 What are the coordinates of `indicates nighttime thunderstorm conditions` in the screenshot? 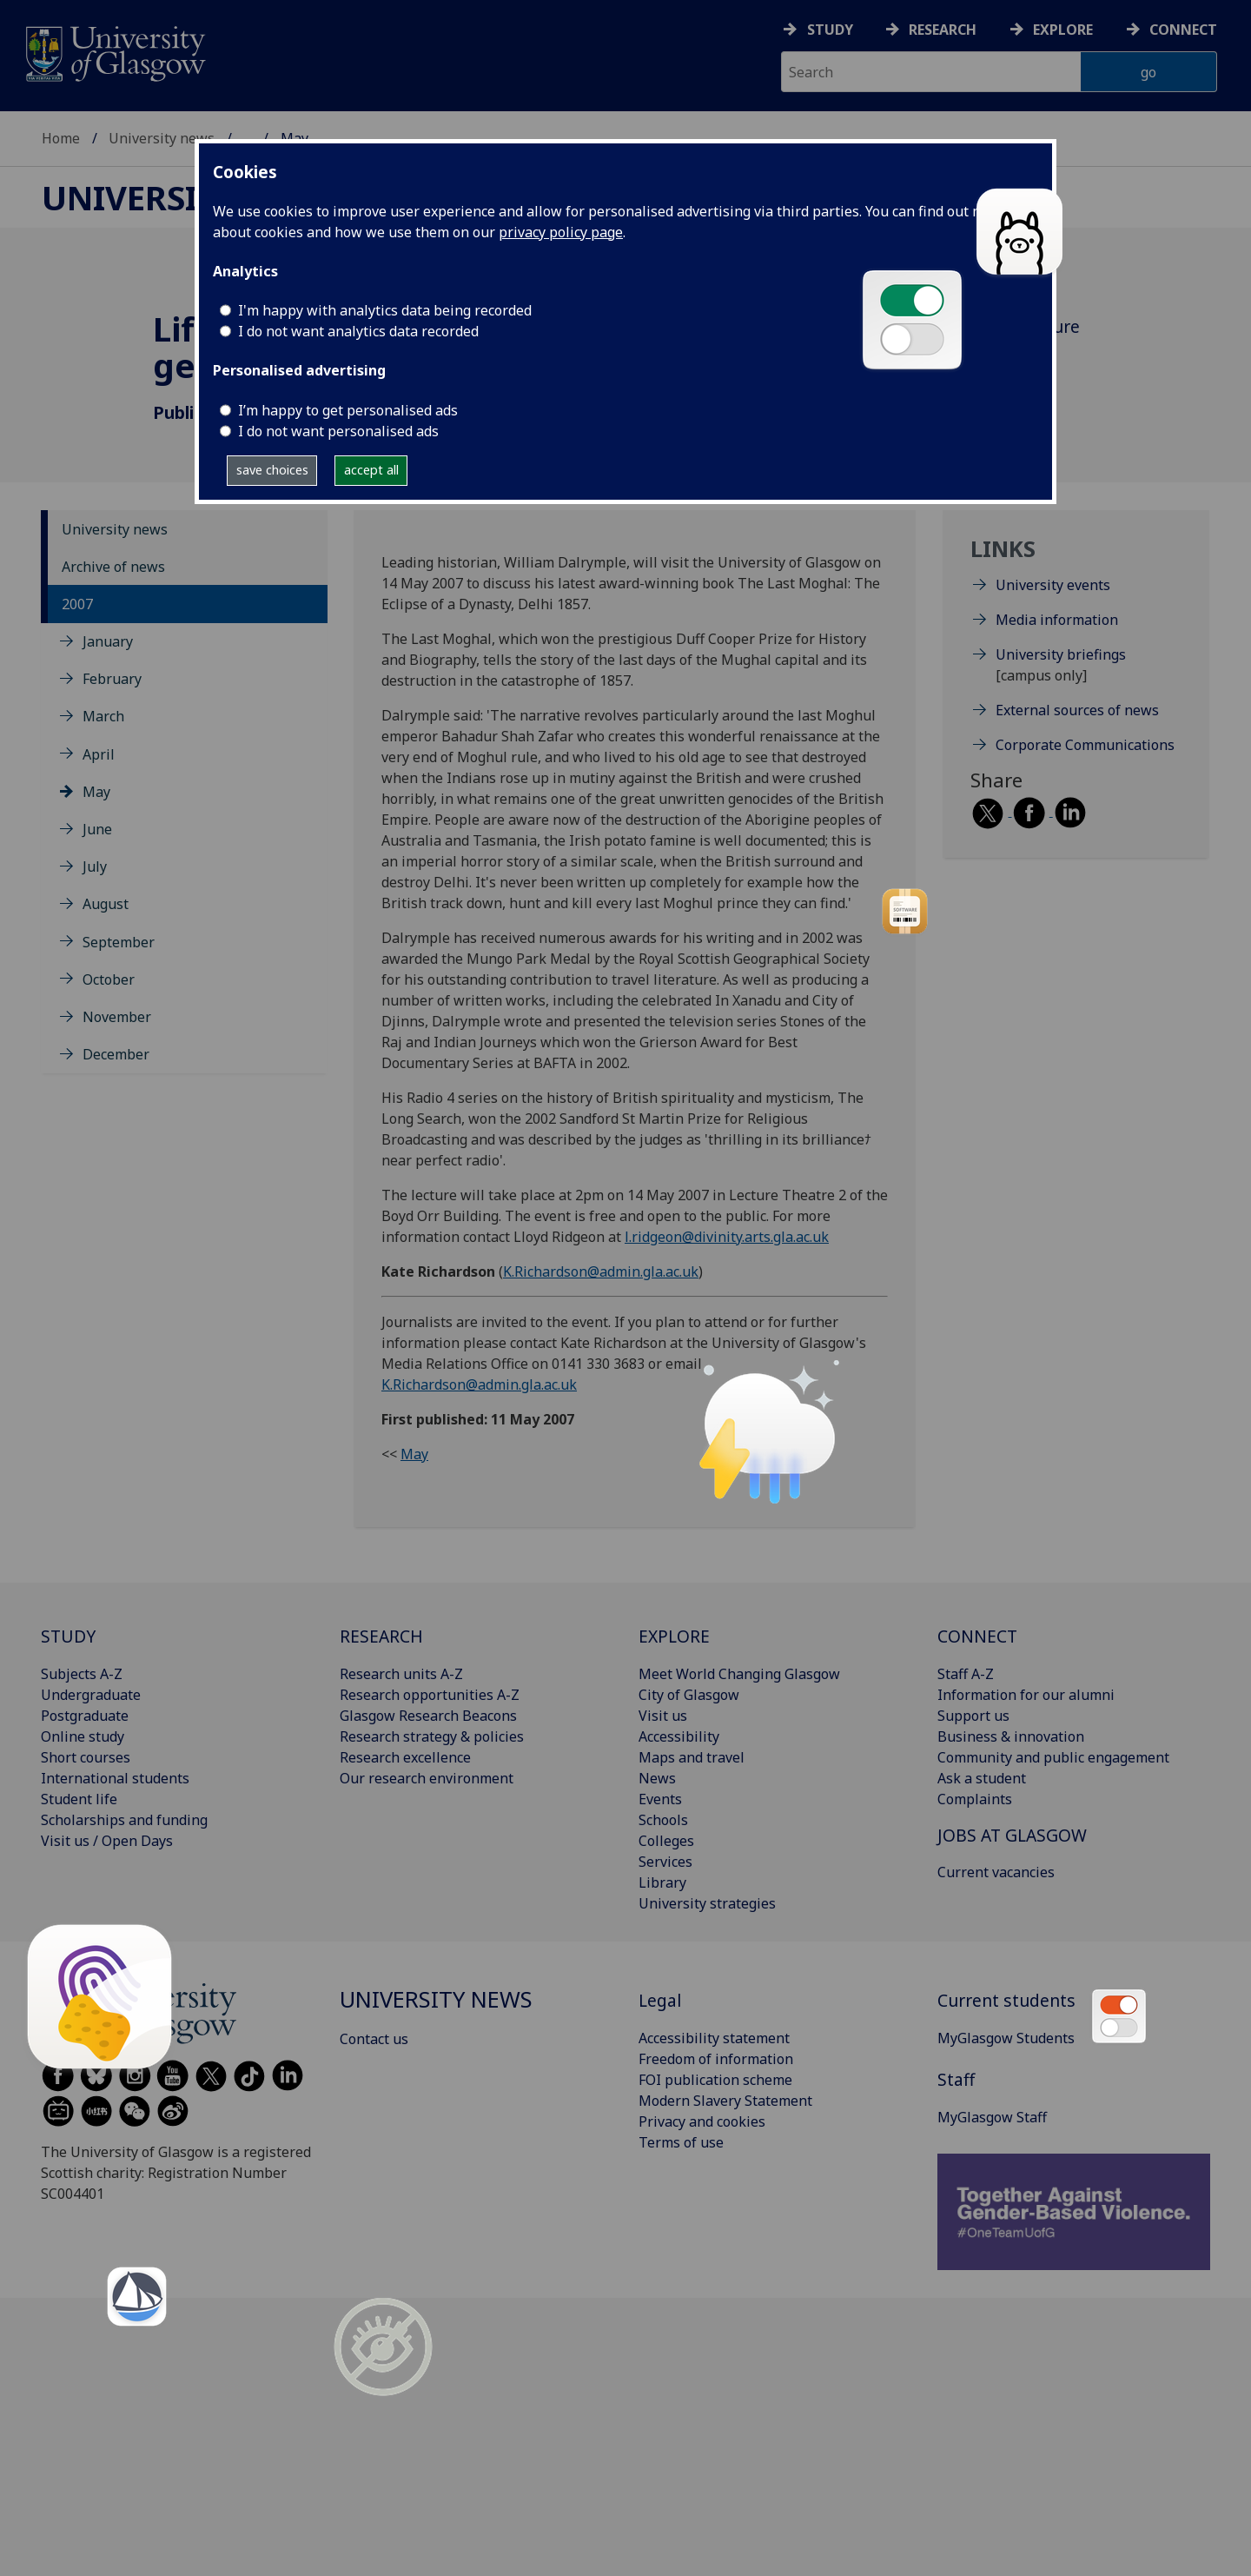 It's located at (769, 1431).